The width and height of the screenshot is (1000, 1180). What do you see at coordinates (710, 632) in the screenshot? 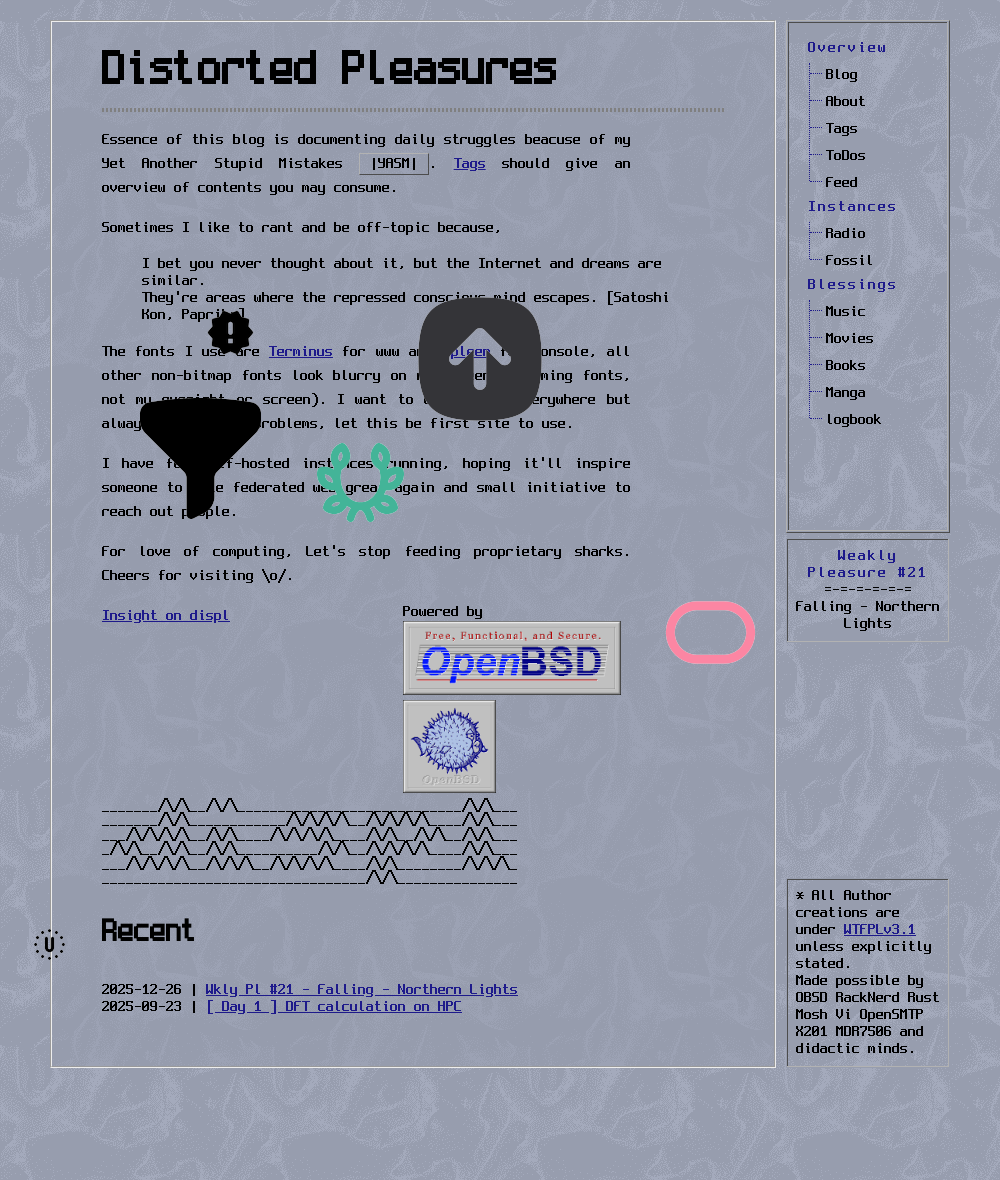
I see `medication or pill tracker` at bounding box center [710, 632].